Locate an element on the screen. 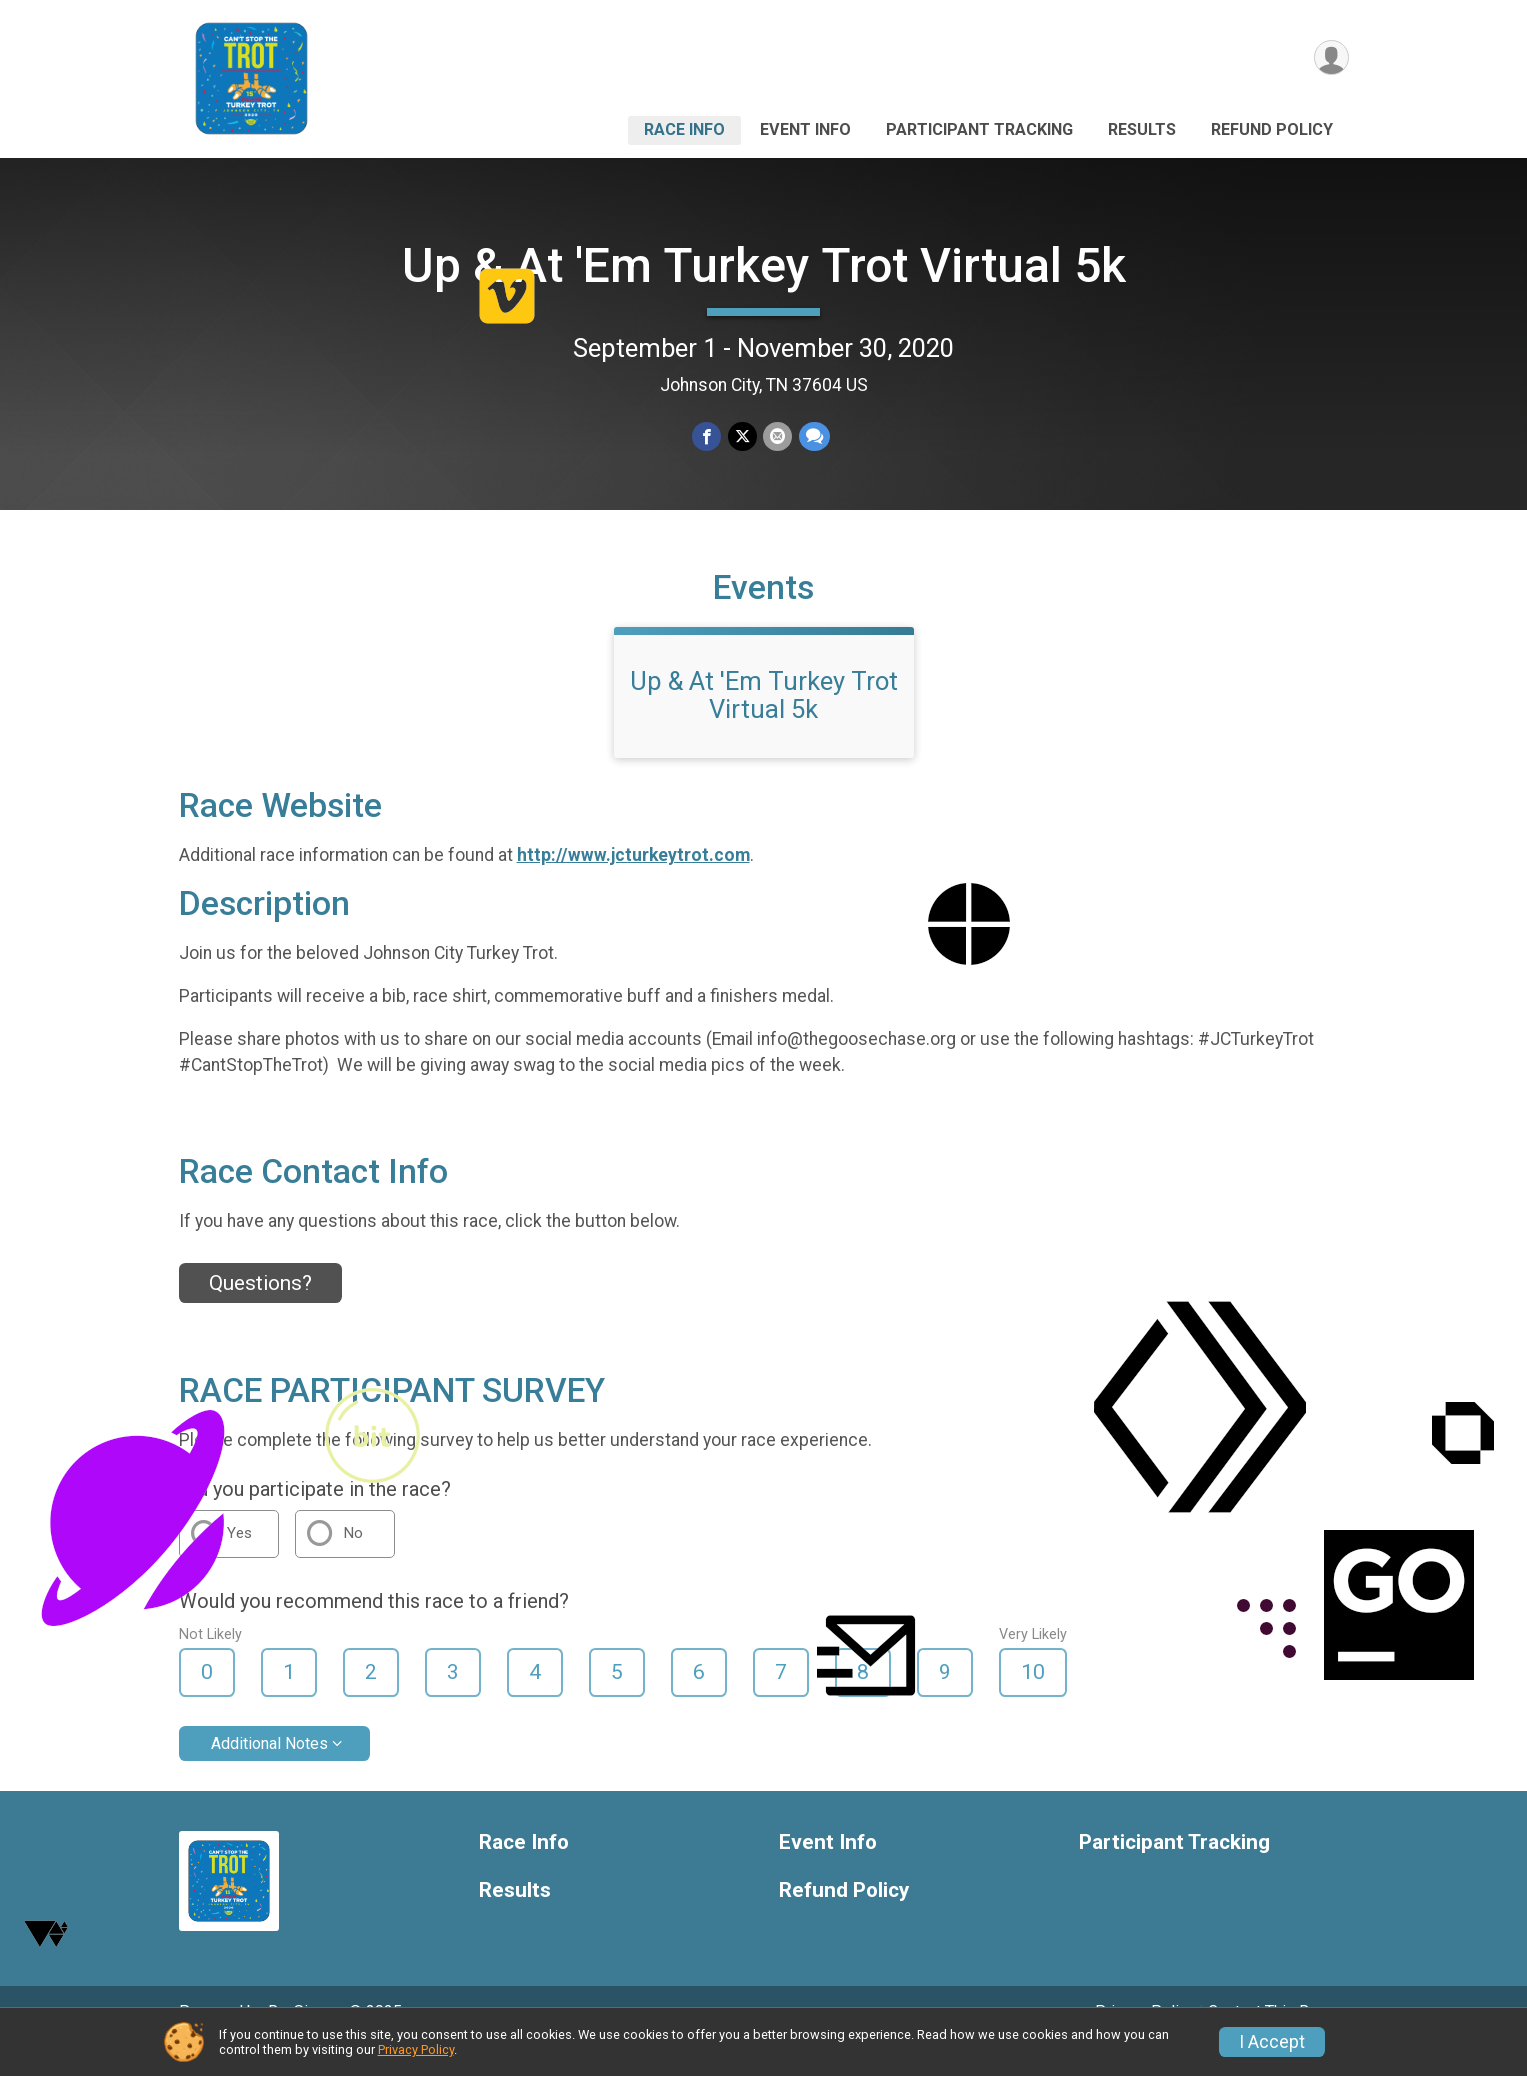  open OPNsense firewall dashboard is located at coordinates (1463, 1433).